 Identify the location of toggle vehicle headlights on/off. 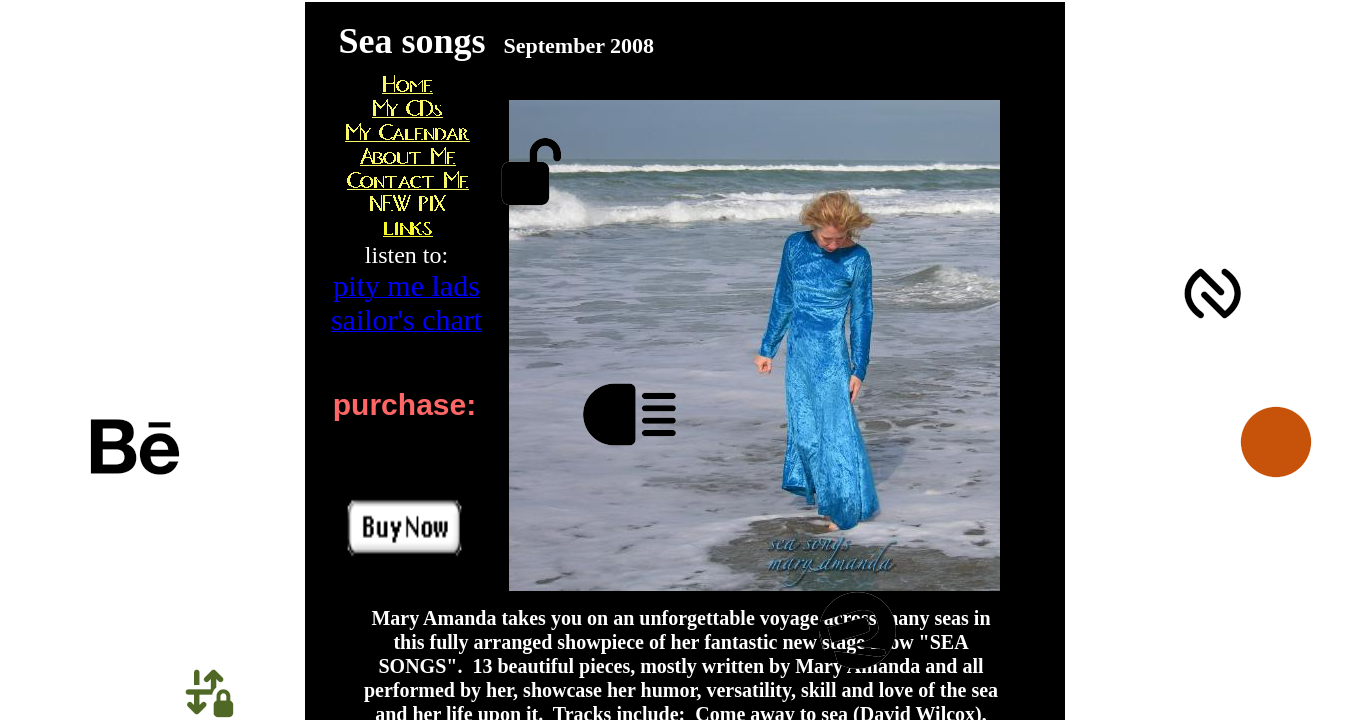
(629, 414).